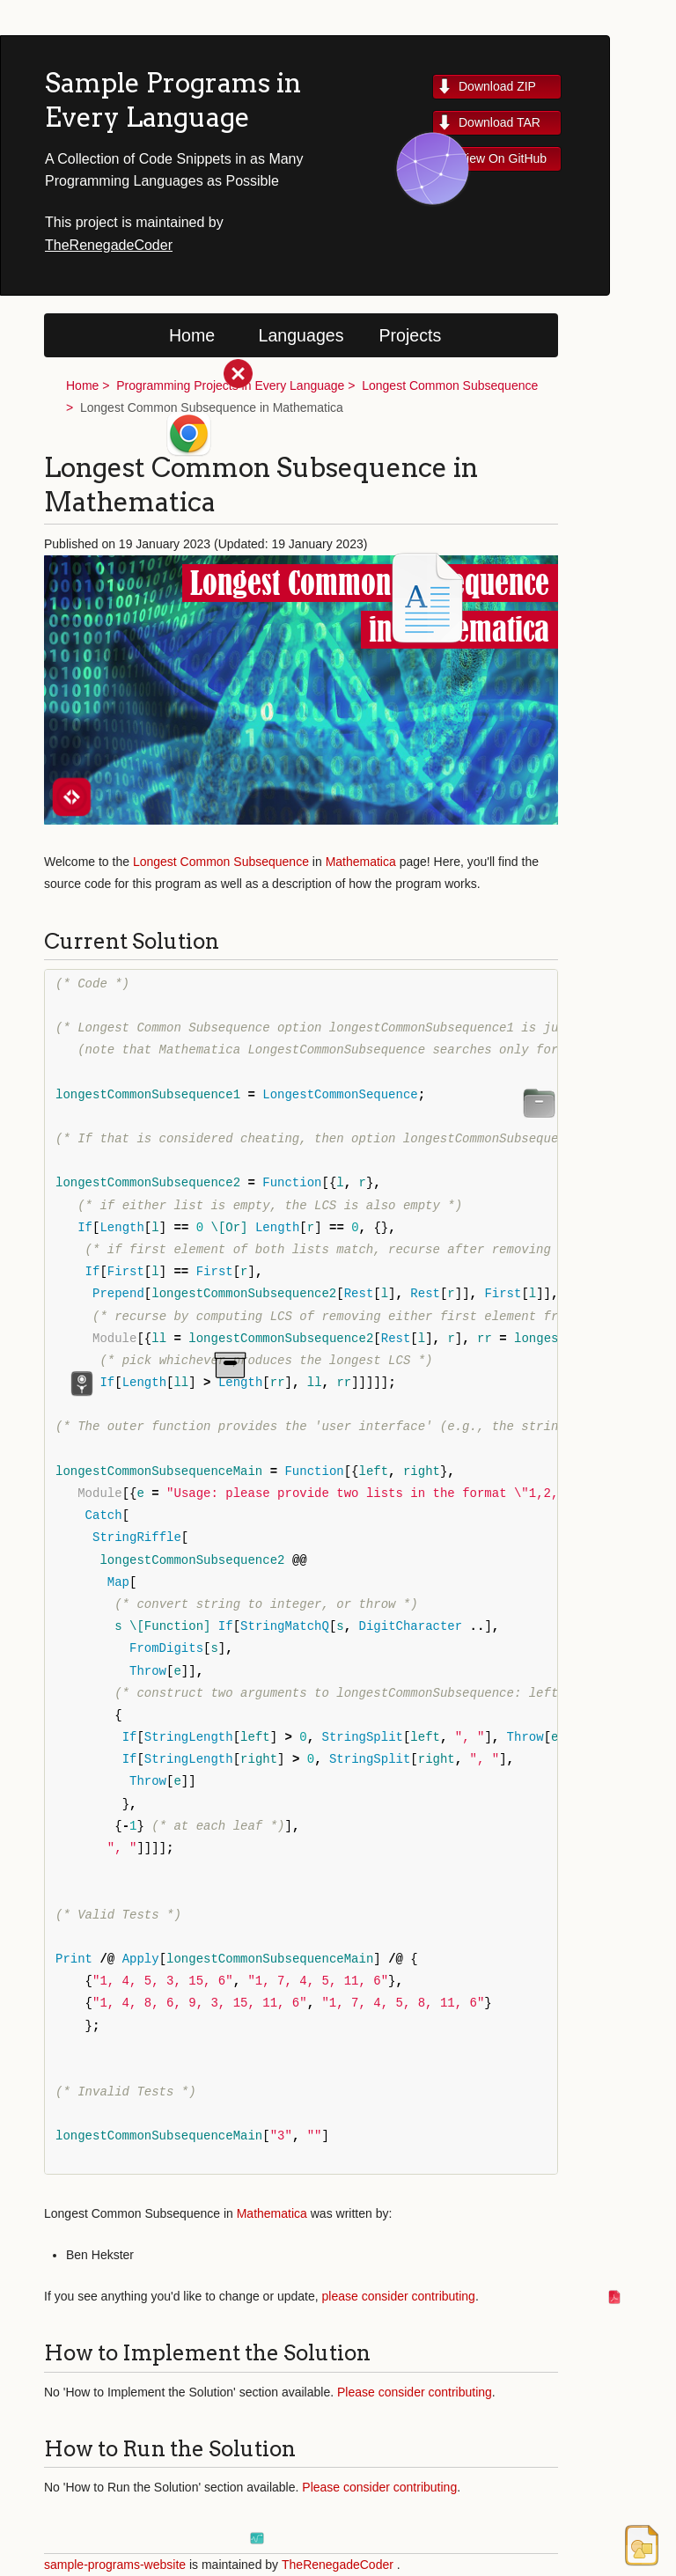 The height and width of the screenshot is (2576, 676). I want to click on open Google Chrome browser, so click(188, 433).